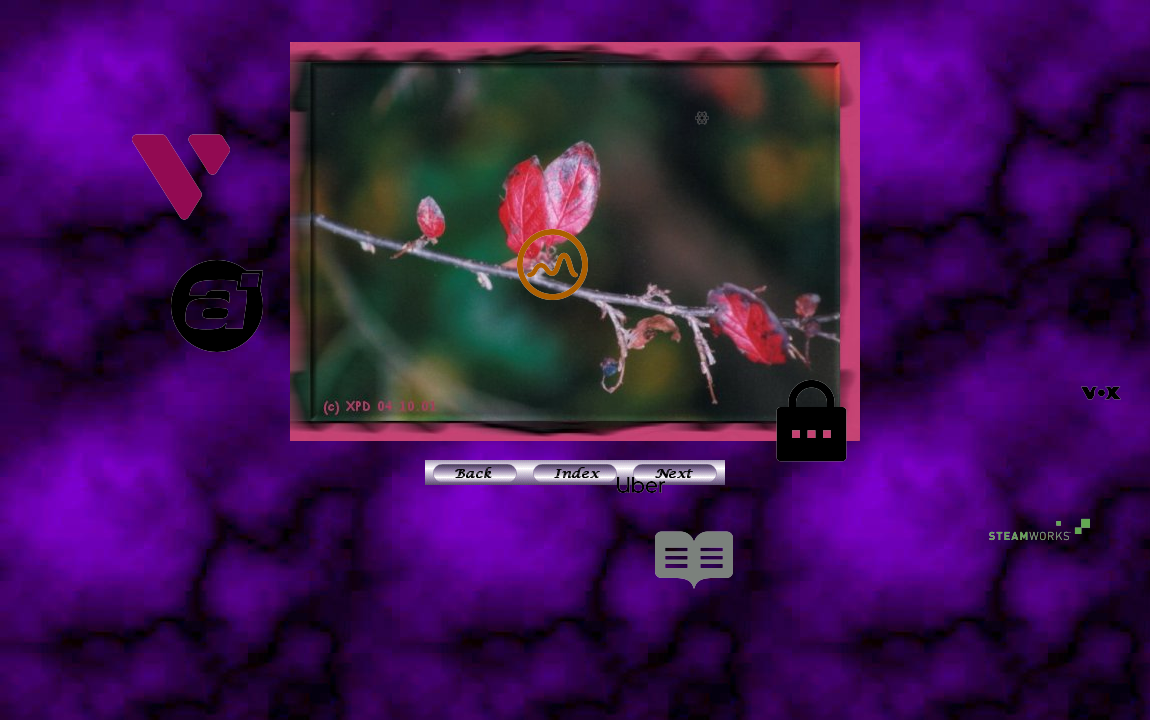 This screenshot has height=720, width=1150. What do you see at coordinates (1039, 529) in the screenshot?
I see `access steamworks developer portal` at bounding box center [1039, 529].